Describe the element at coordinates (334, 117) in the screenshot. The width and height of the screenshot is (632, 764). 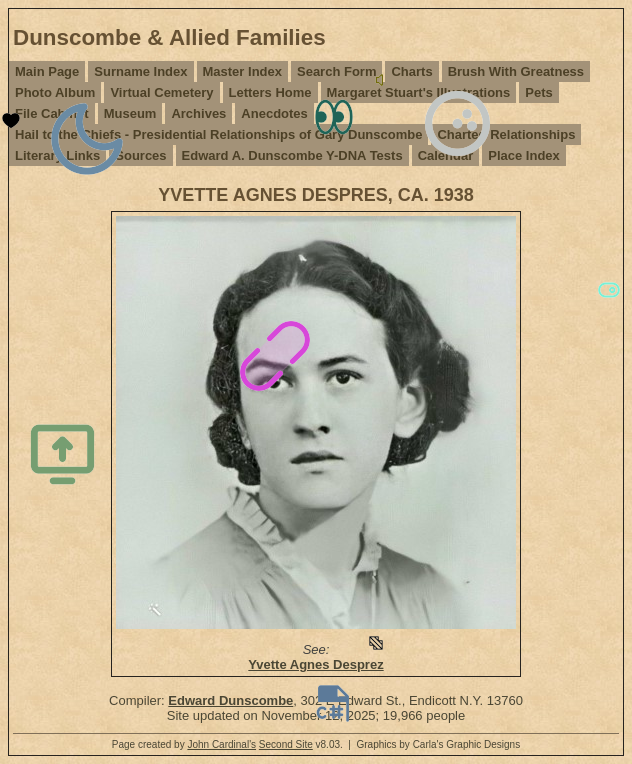
I see `indicates someone is viewing or watching` at that location.